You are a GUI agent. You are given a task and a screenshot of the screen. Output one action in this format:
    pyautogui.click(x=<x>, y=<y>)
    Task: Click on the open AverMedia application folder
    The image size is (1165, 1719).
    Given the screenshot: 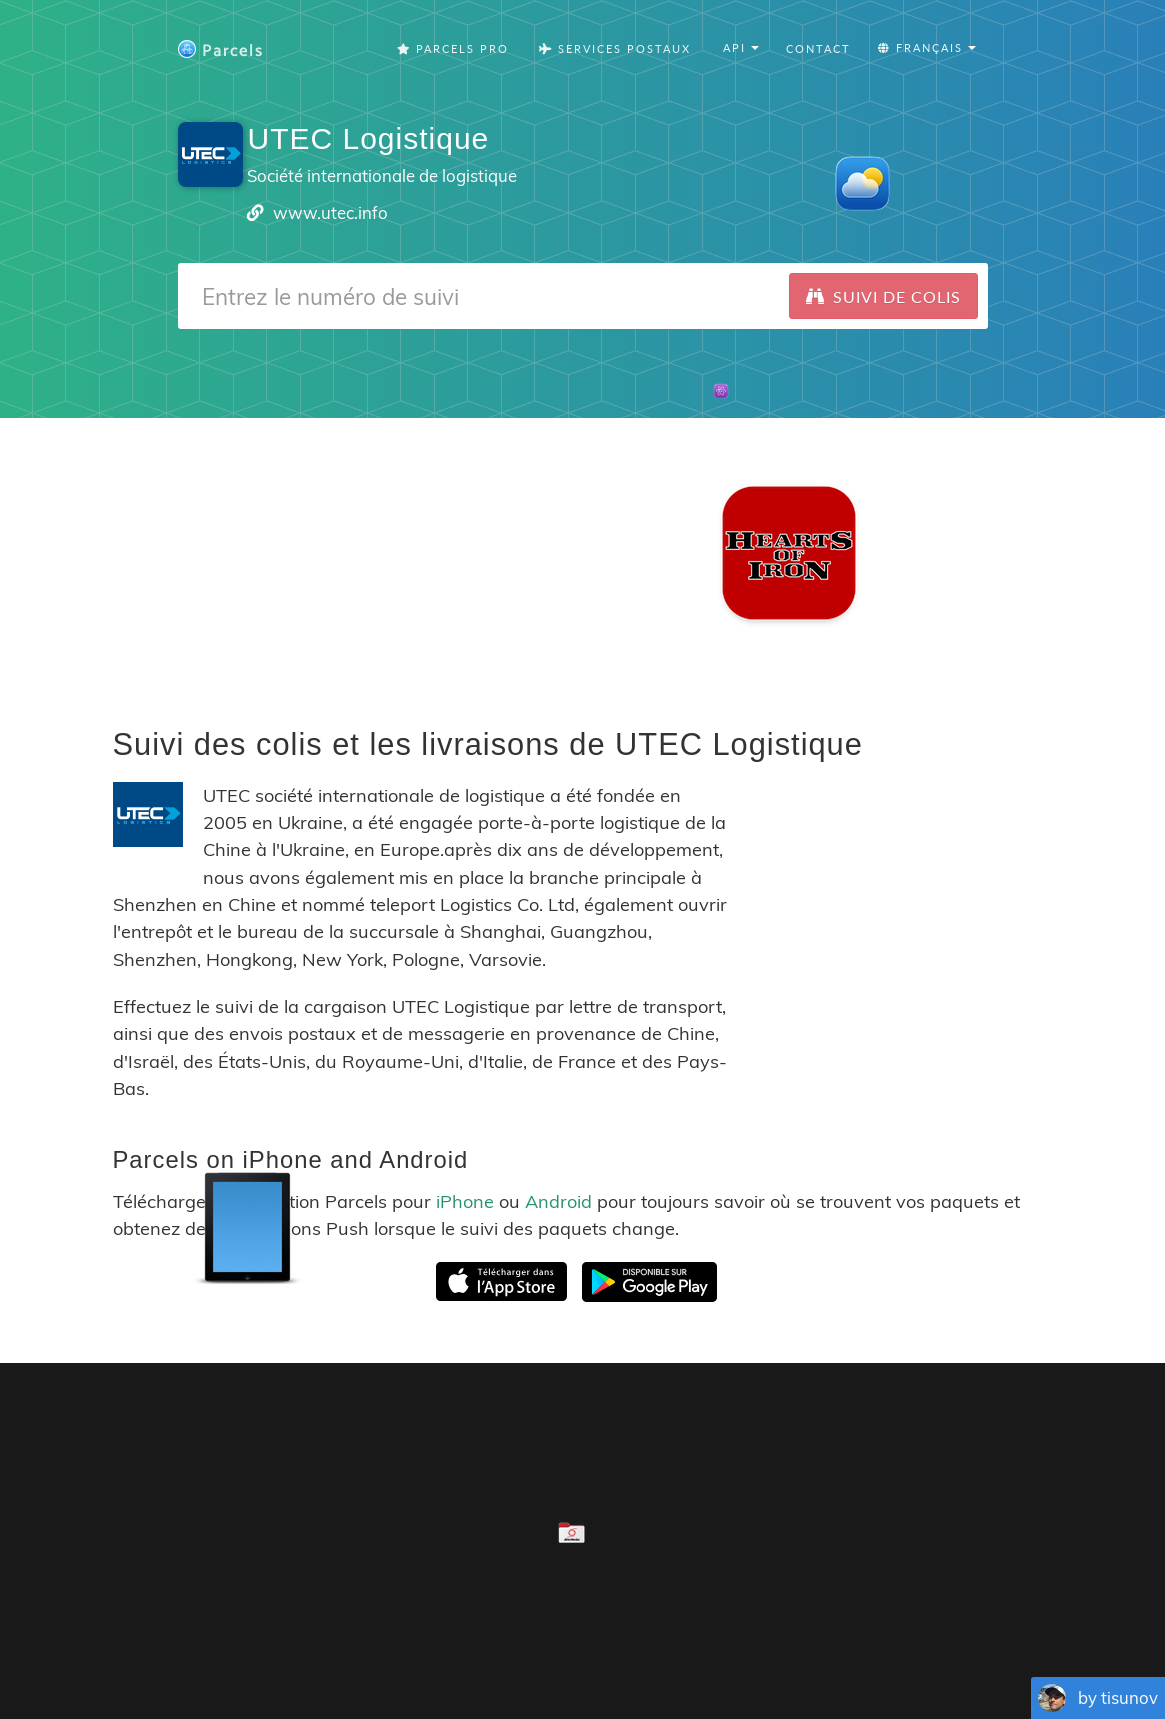 What is the action you would take?
    pyautogui.click(x=571, y=1533)
    